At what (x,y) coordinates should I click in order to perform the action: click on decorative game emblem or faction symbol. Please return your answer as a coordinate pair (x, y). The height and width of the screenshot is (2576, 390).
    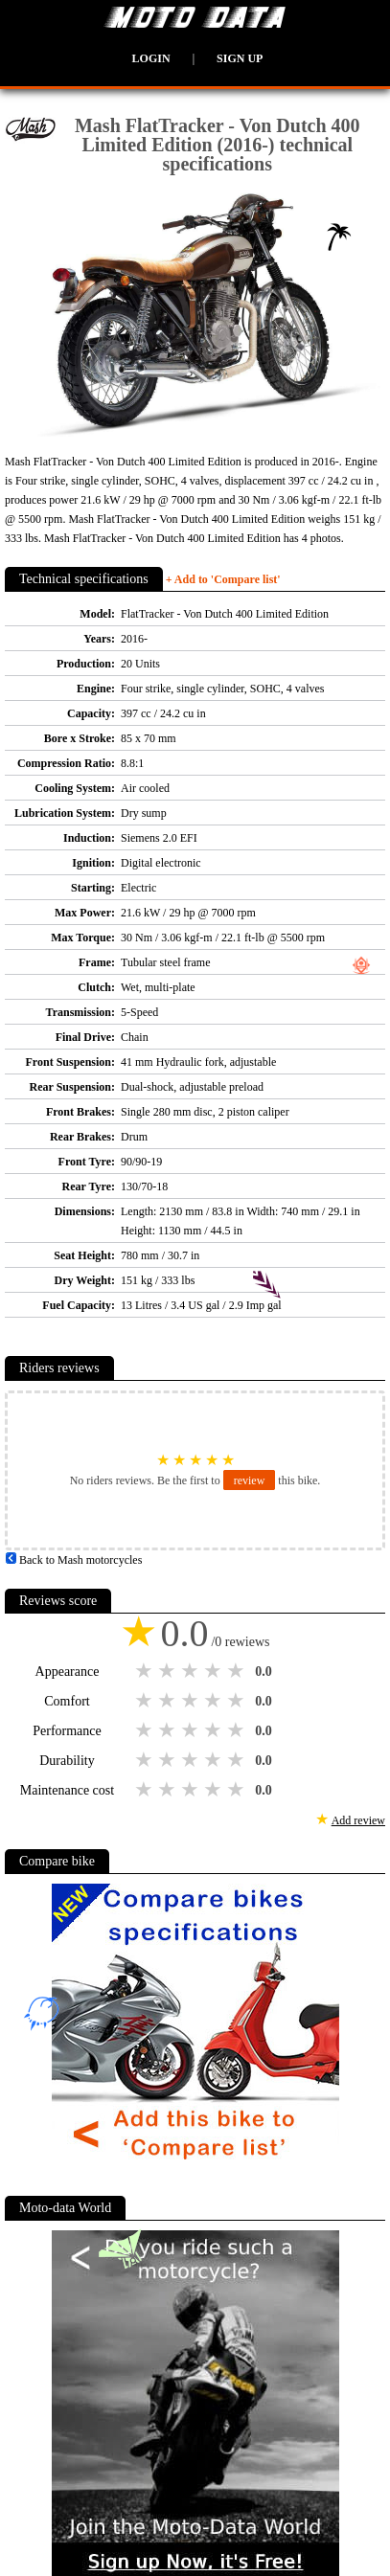
    Looking at the image, I should click on (361, 965).